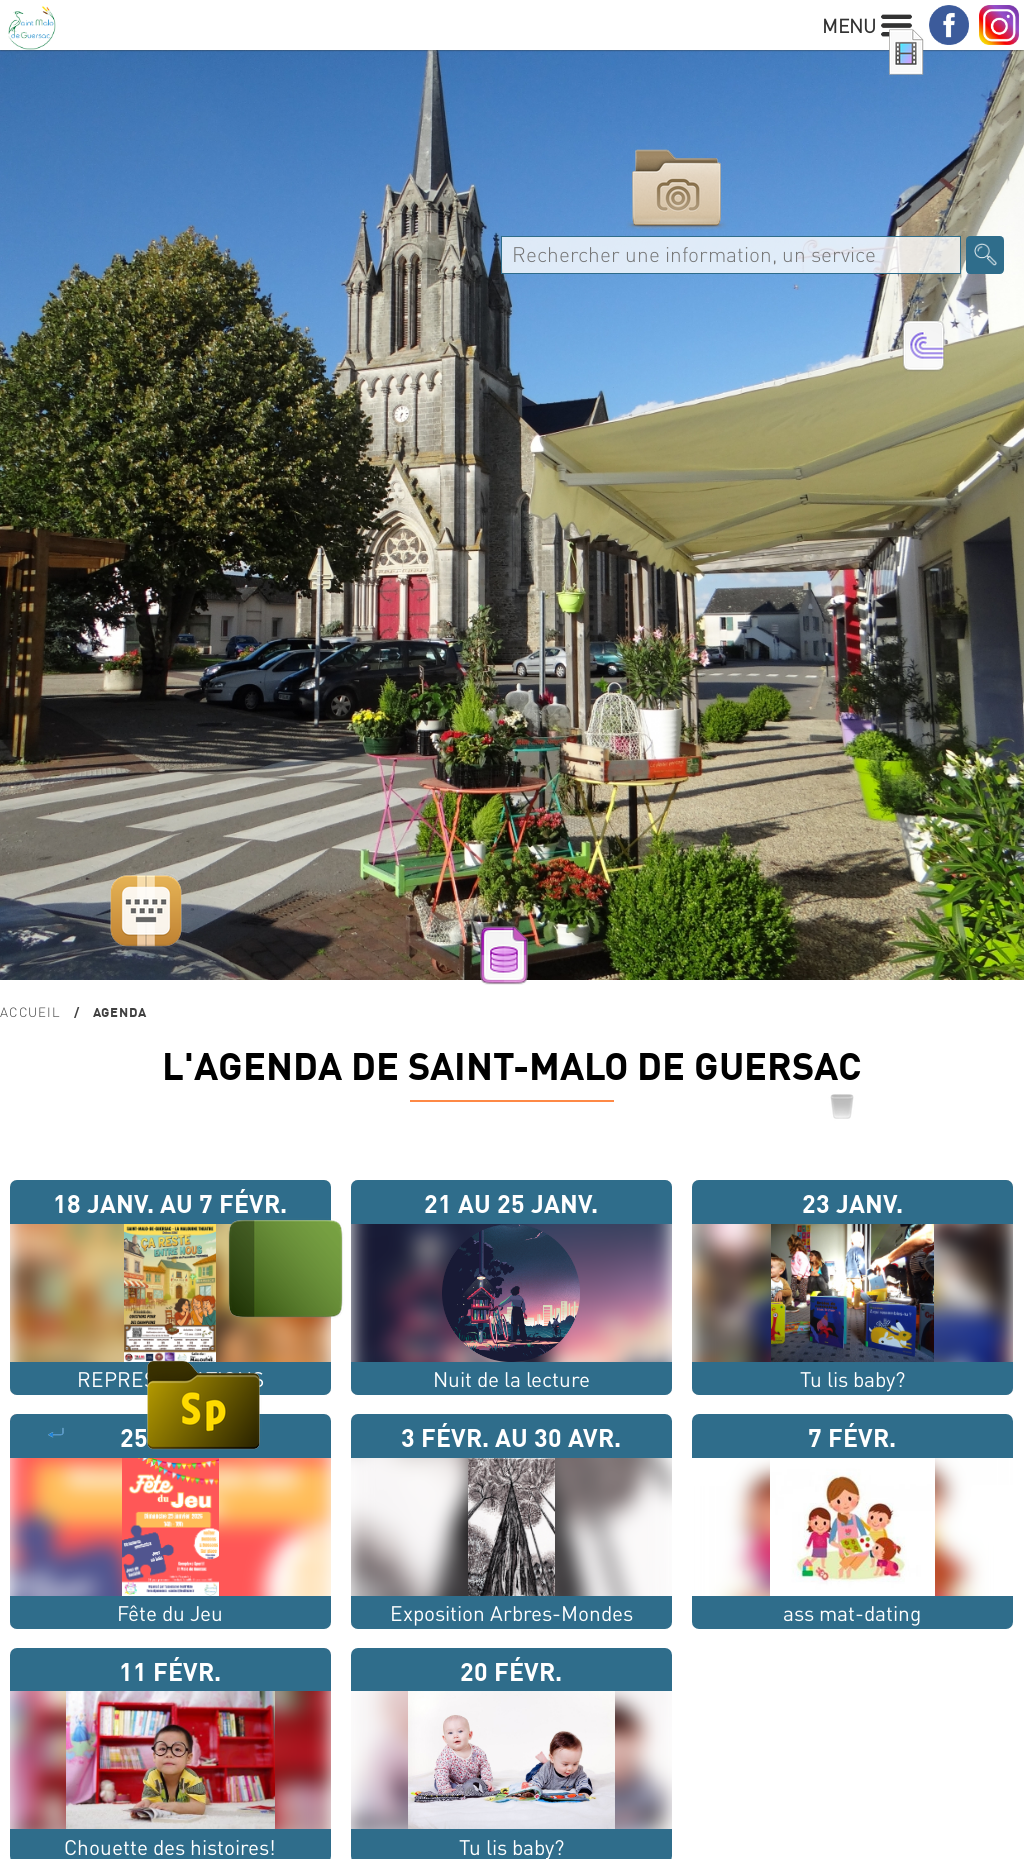 This screenshot has height=1859, width=1024. Describe the element at coordinates (842, 1106) in the screenshot. I see `open the trash to view deleted items` at that location.